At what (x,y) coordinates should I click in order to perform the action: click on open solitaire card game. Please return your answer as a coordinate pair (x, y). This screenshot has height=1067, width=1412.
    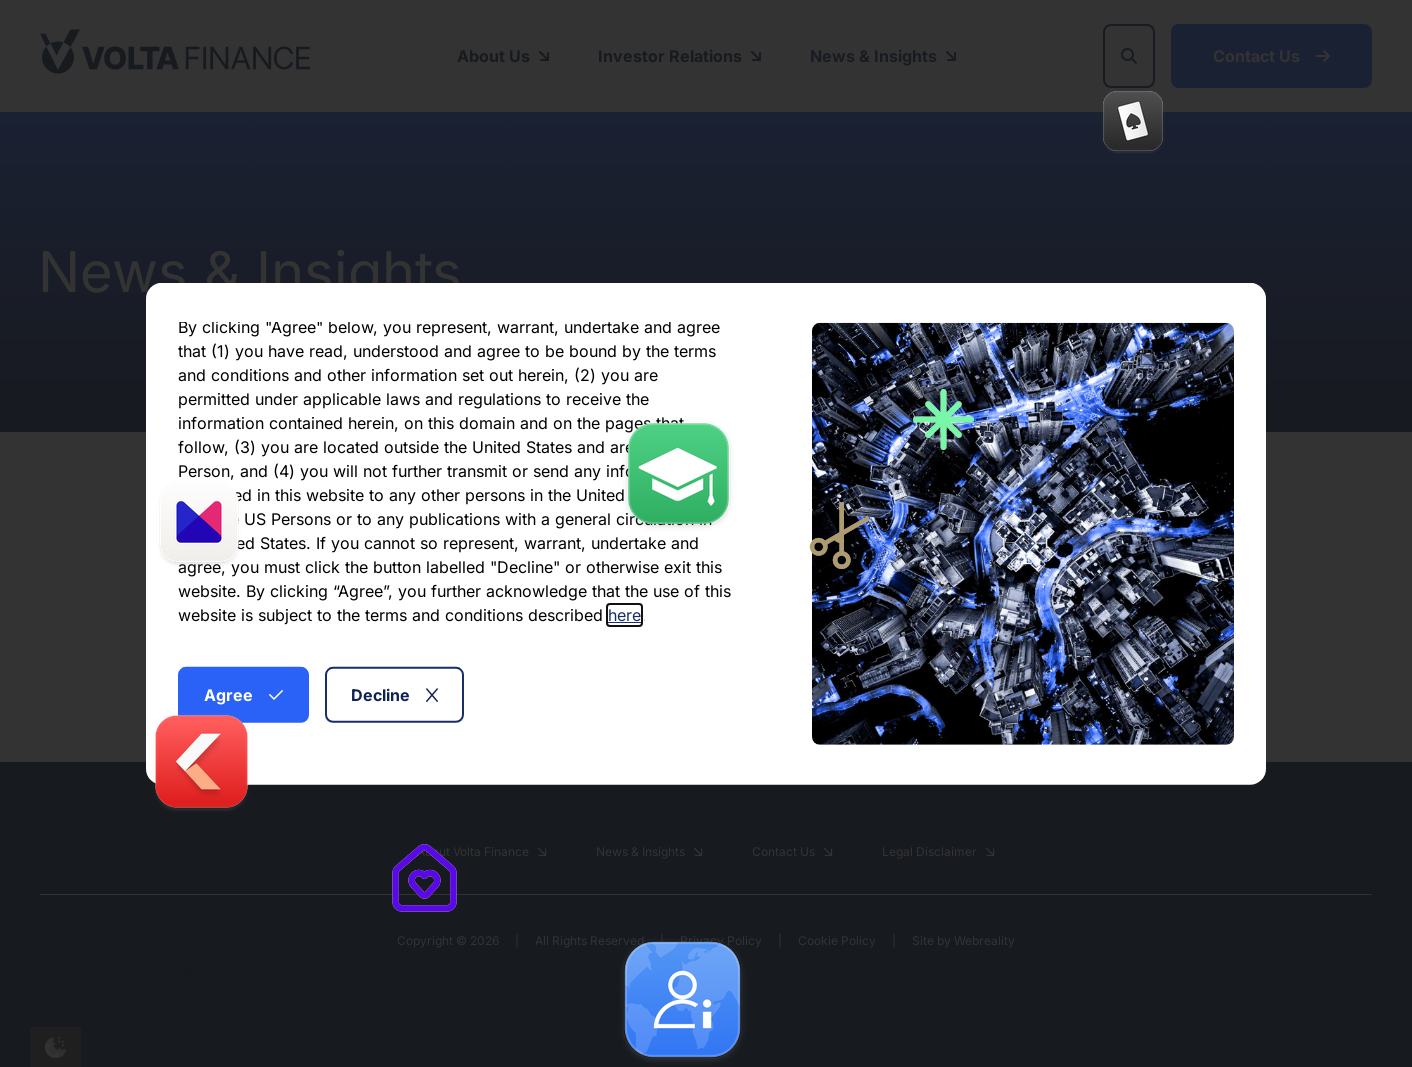
    Looking at the image, I should click on (1133, 121).